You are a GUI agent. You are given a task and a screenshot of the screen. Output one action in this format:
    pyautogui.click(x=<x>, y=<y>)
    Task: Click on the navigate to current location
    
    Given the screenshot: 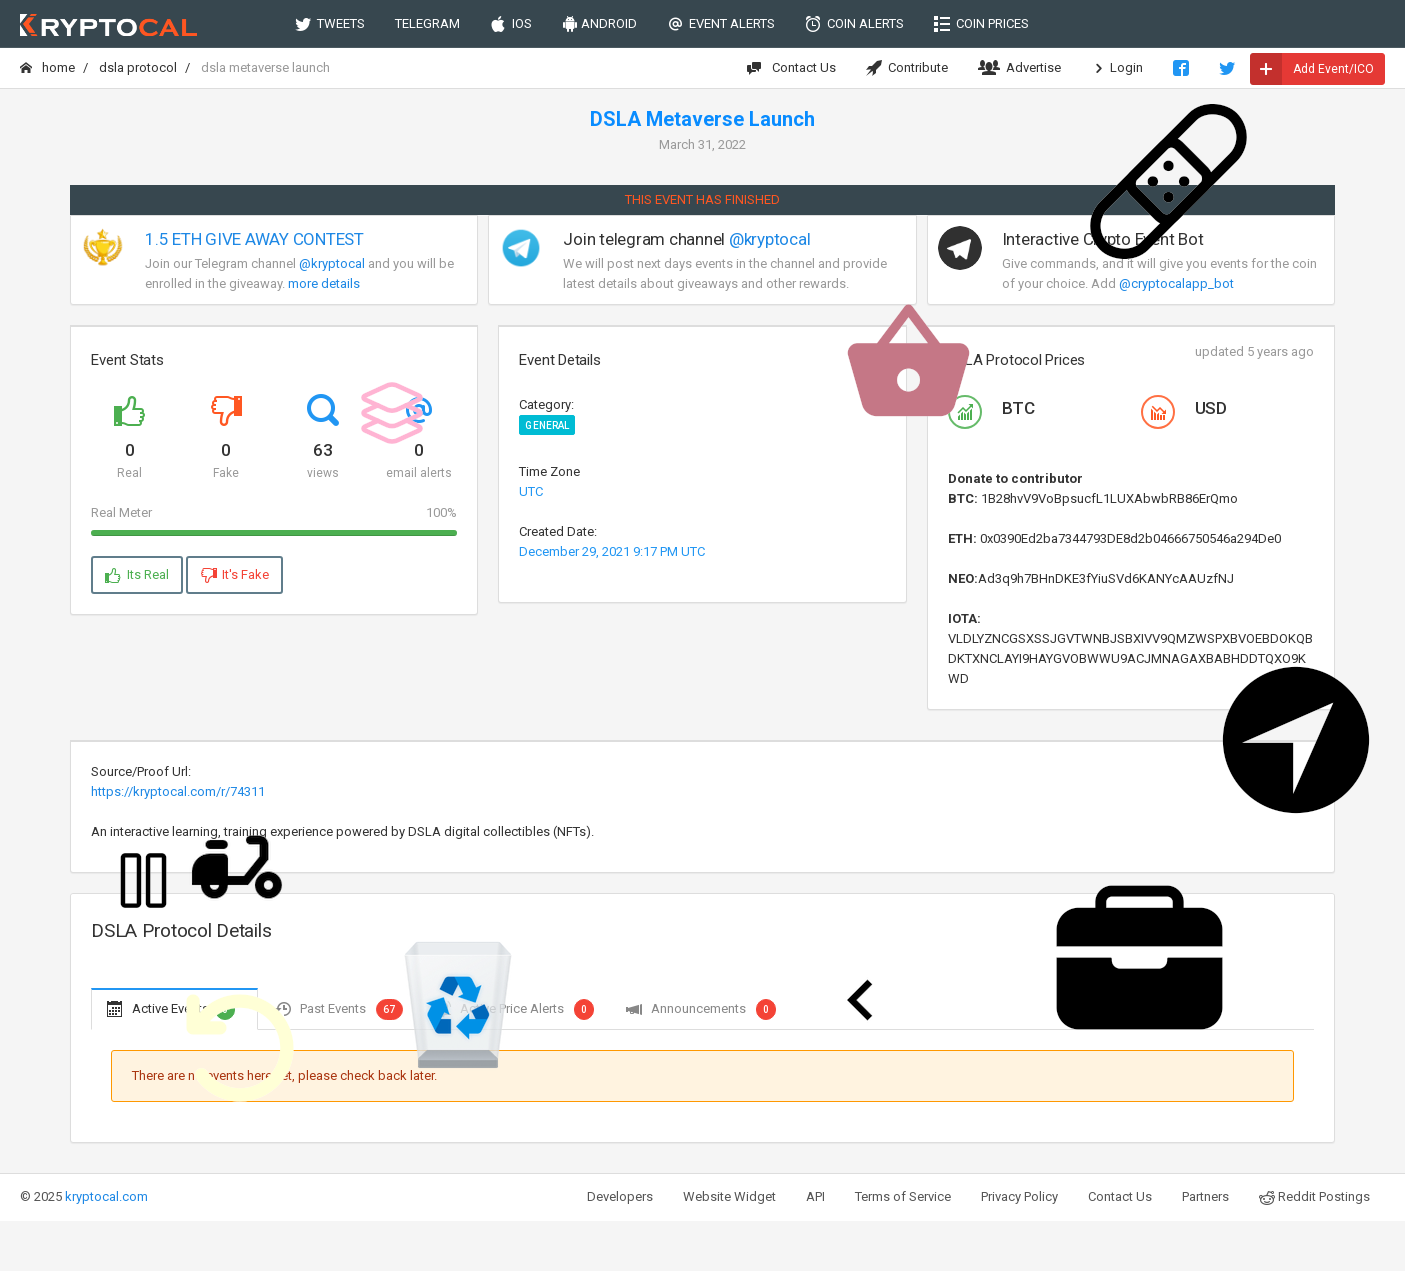 What is the action you would take?
    pyautogui.click(x=1296, y=740)
    